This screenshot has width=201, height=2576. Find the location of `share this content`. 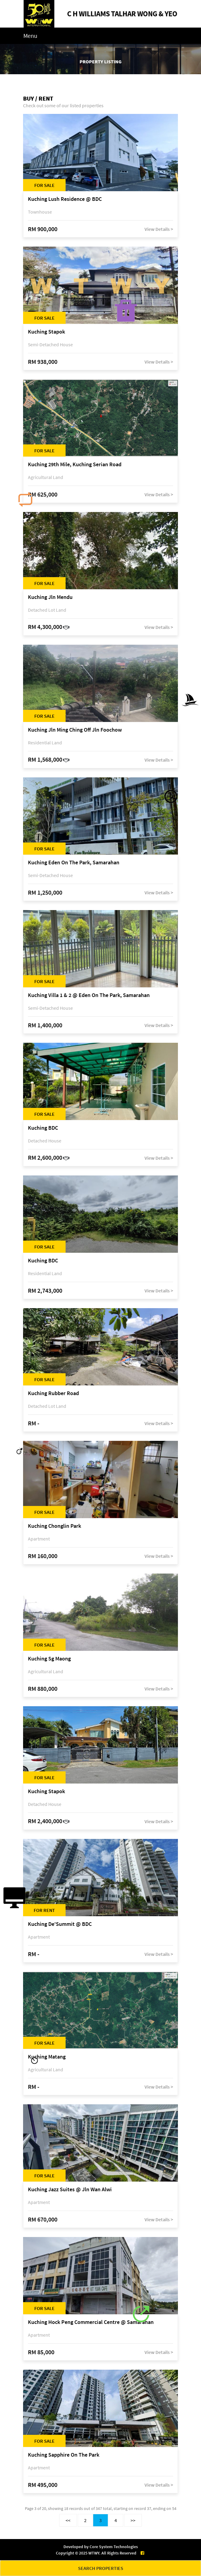

share this content is located at coordinates (141, 2314).